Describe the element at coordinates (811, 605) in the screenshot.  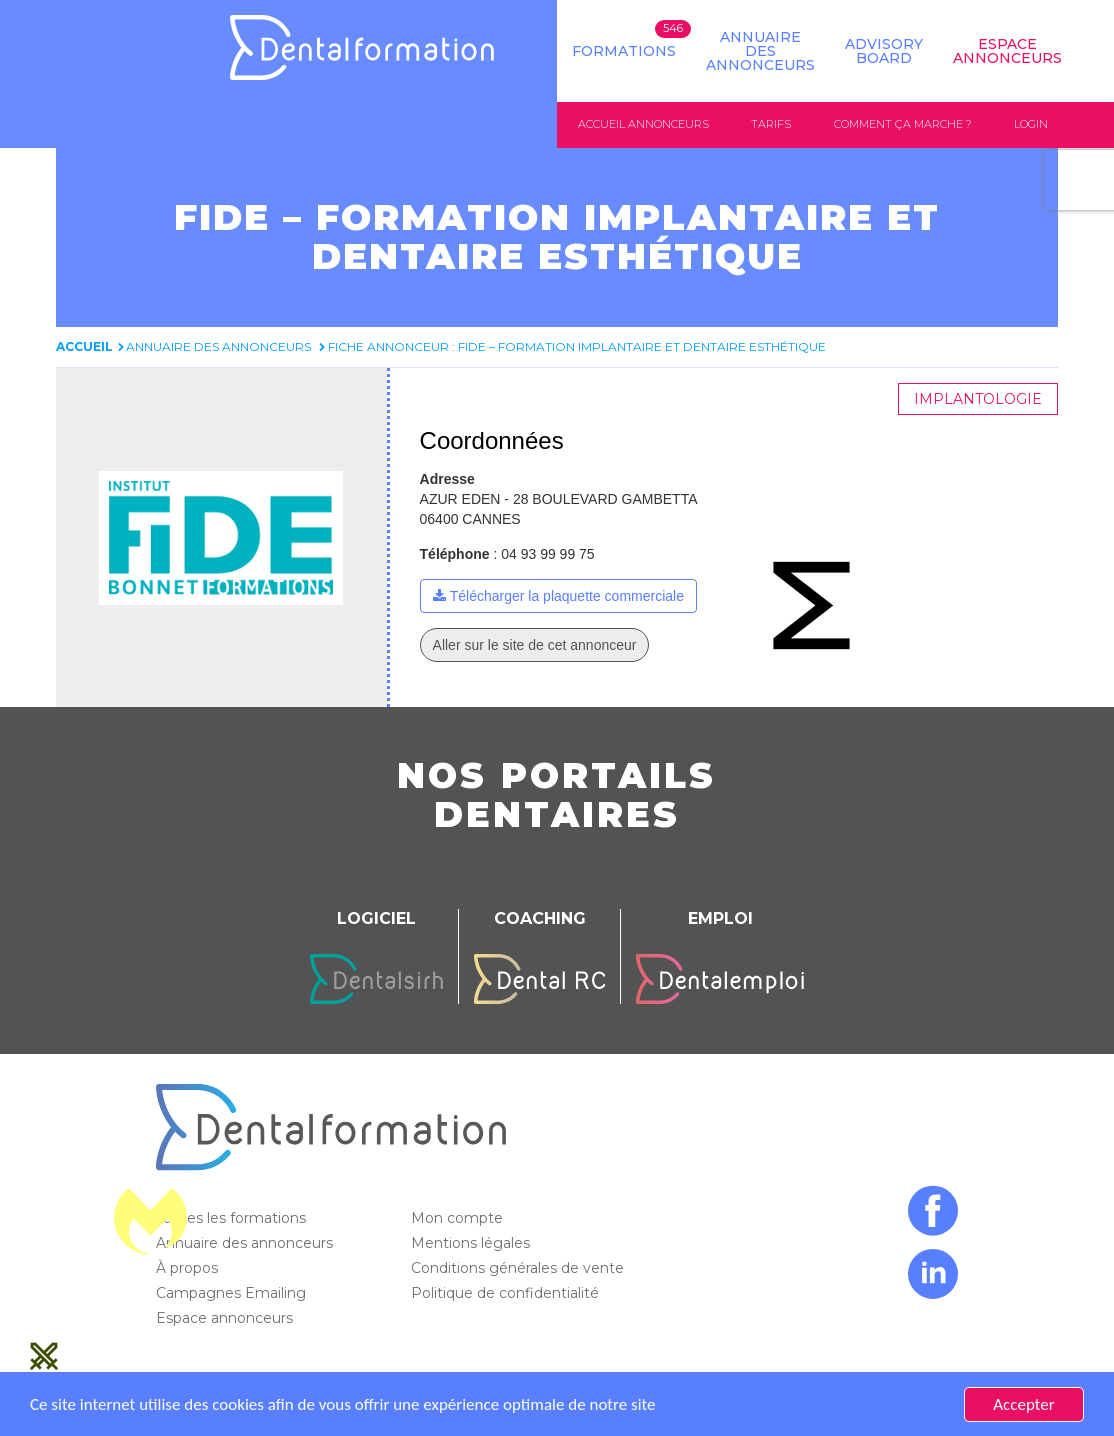
I see `insert a mathematical sum or formula` at that location.